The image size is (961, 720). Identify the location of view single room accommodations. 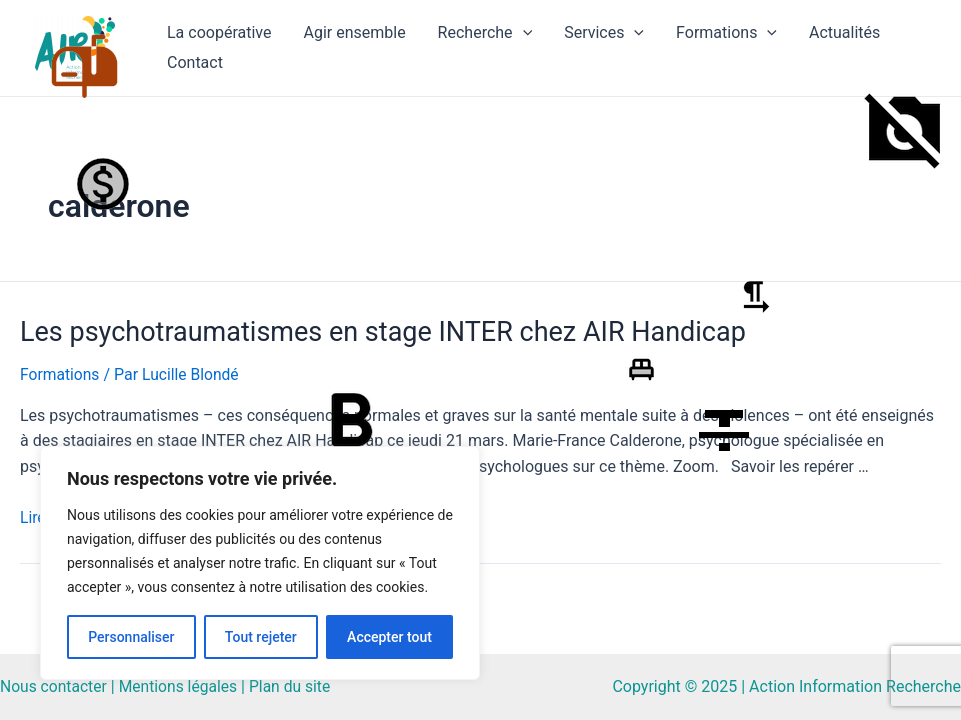
(641, 369).